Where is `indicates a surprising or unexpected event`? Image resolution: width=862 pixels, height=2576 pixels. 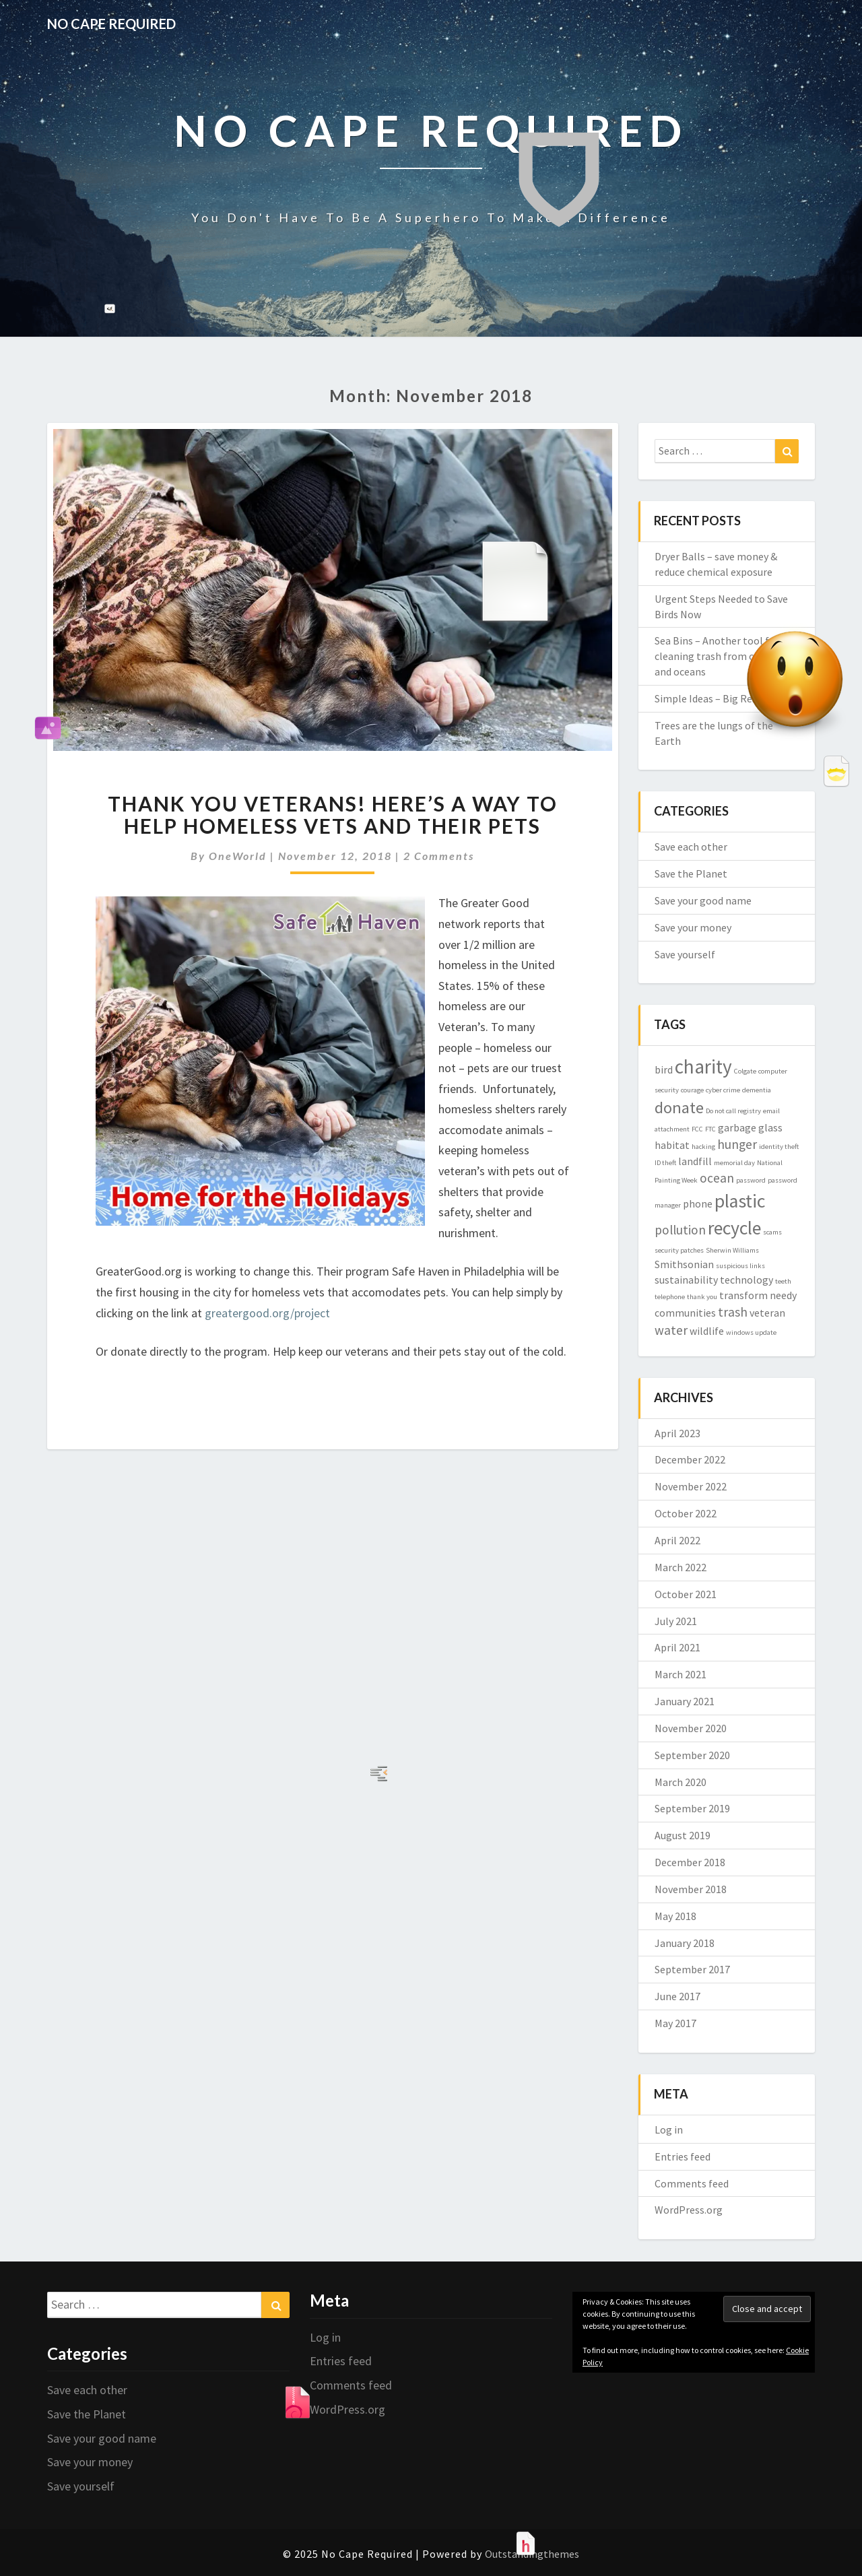 indicates a surprising or unexpected event is located at coordinates (795, 684).